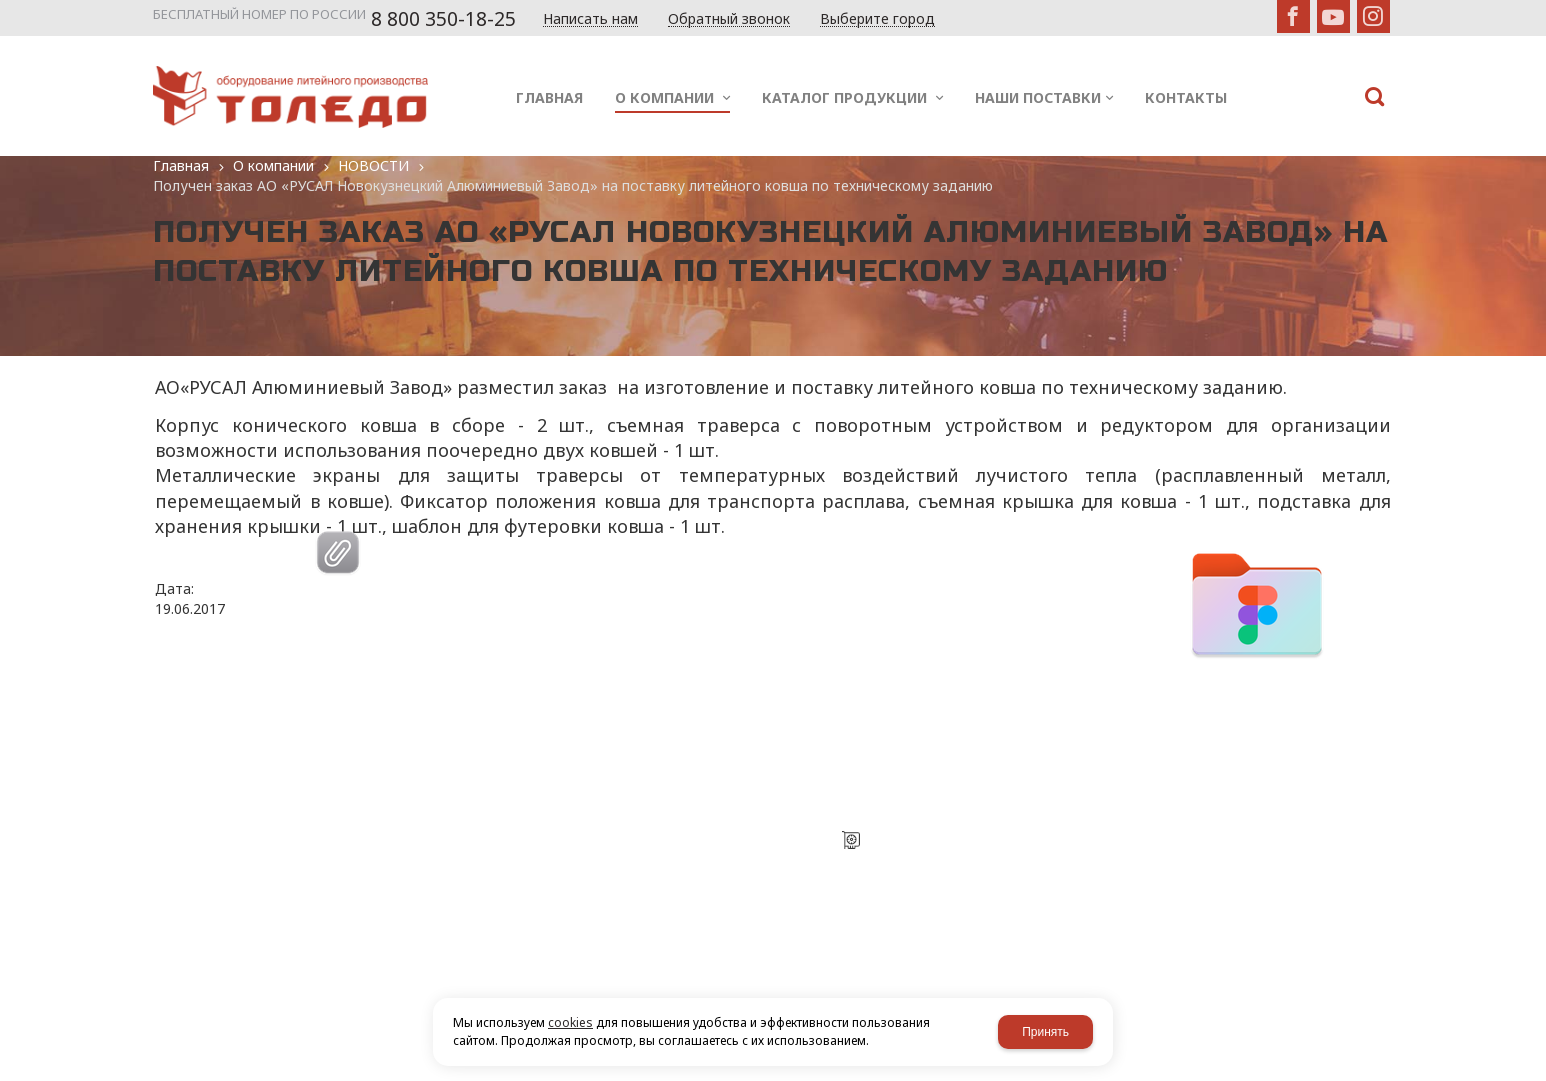 This screenshot has height=1081, width=1546. Describe the element at coordinates (338, 553) in the screenshot. I see `open office or productivity applications` at that location.